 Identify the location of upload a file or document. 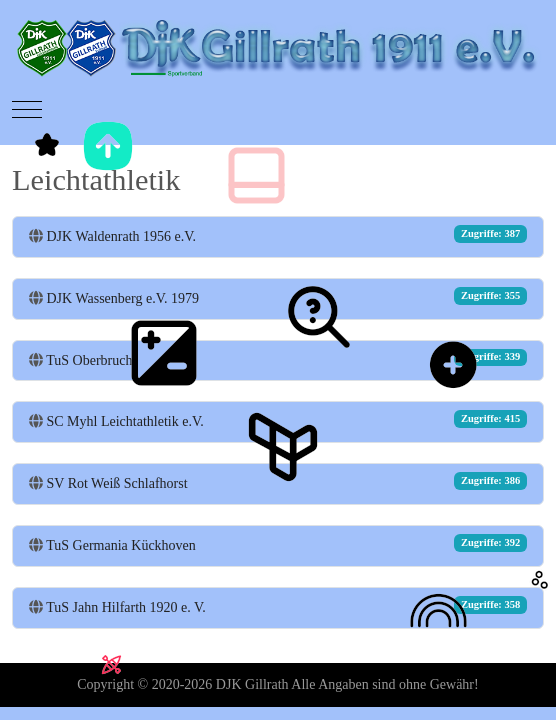
(108, 146).